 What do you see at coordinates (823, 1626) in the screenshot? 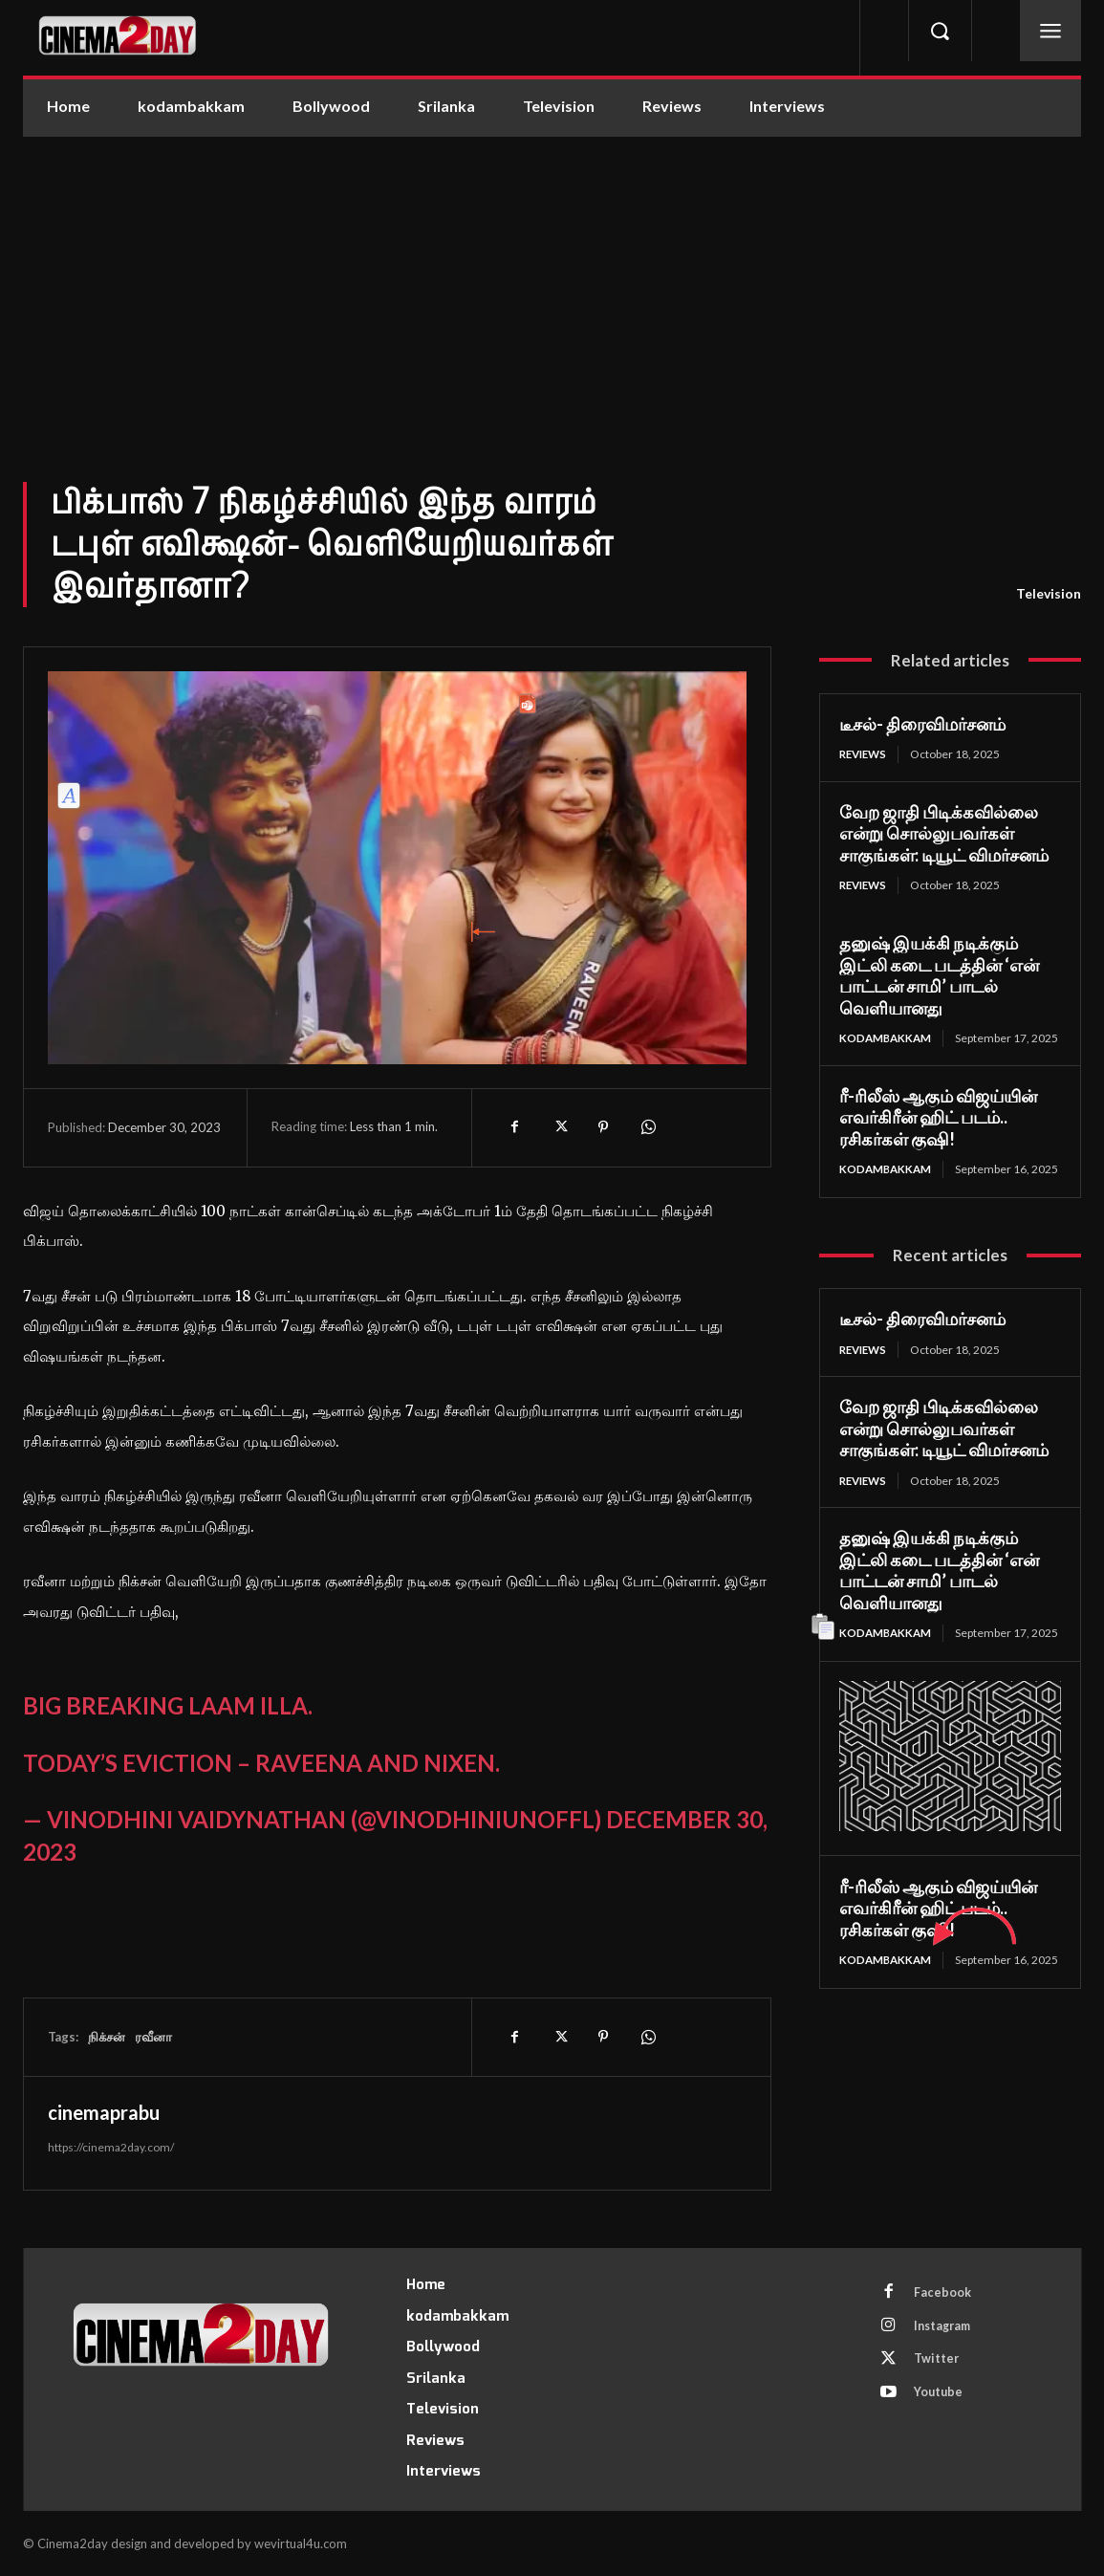
I see `paste content from clipboard` at bounding box center [823, 1626].